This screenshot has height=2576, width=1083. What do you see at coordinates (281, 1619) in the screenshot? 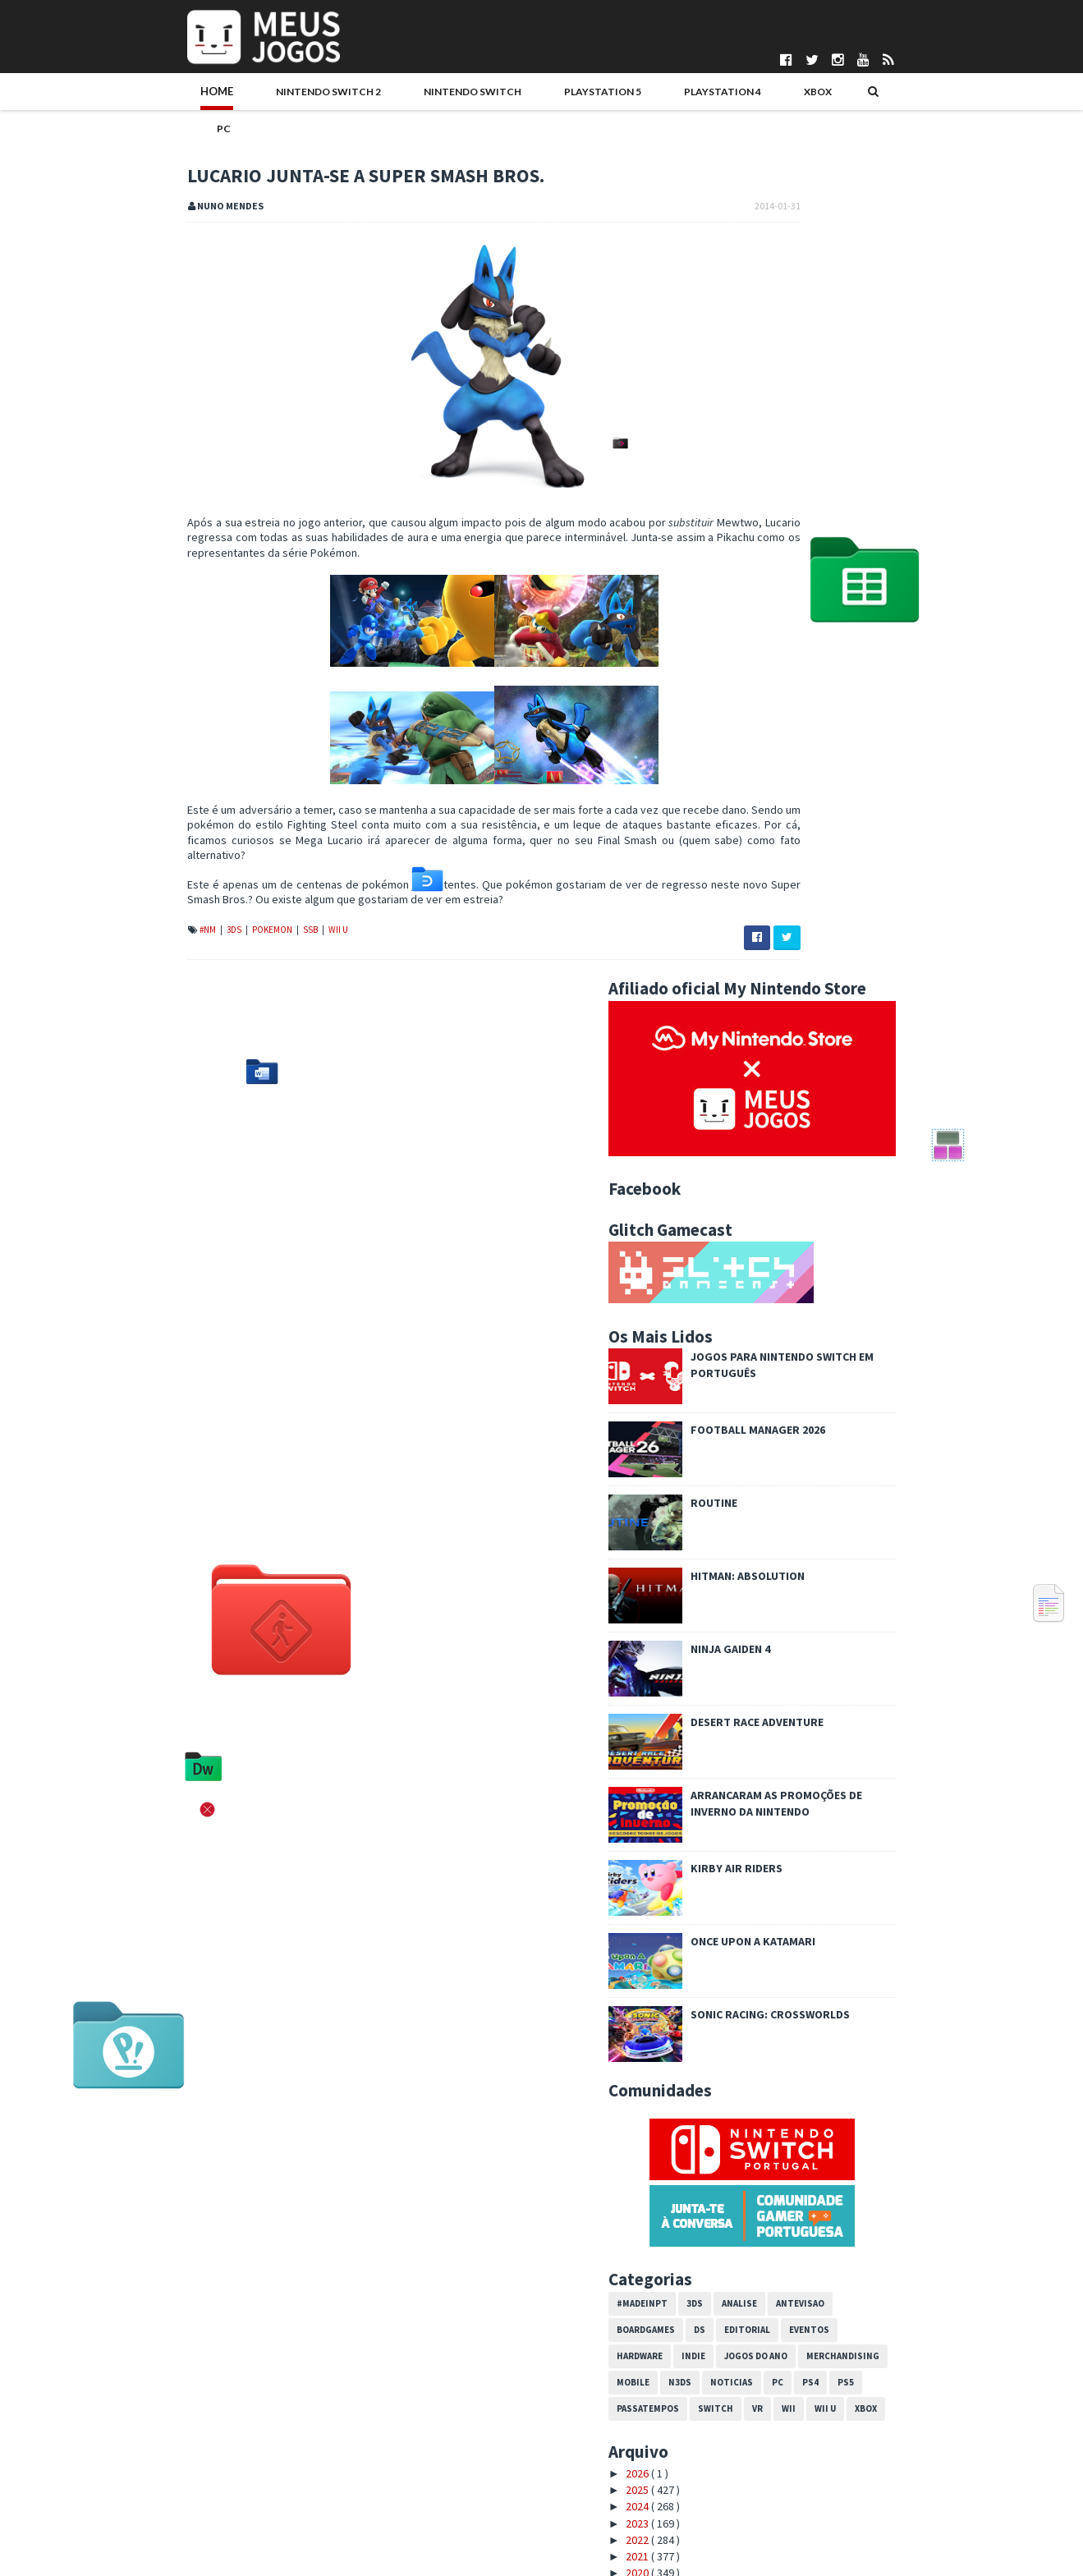
I see `access public or shared folder` at bounding box center [281, 1619].